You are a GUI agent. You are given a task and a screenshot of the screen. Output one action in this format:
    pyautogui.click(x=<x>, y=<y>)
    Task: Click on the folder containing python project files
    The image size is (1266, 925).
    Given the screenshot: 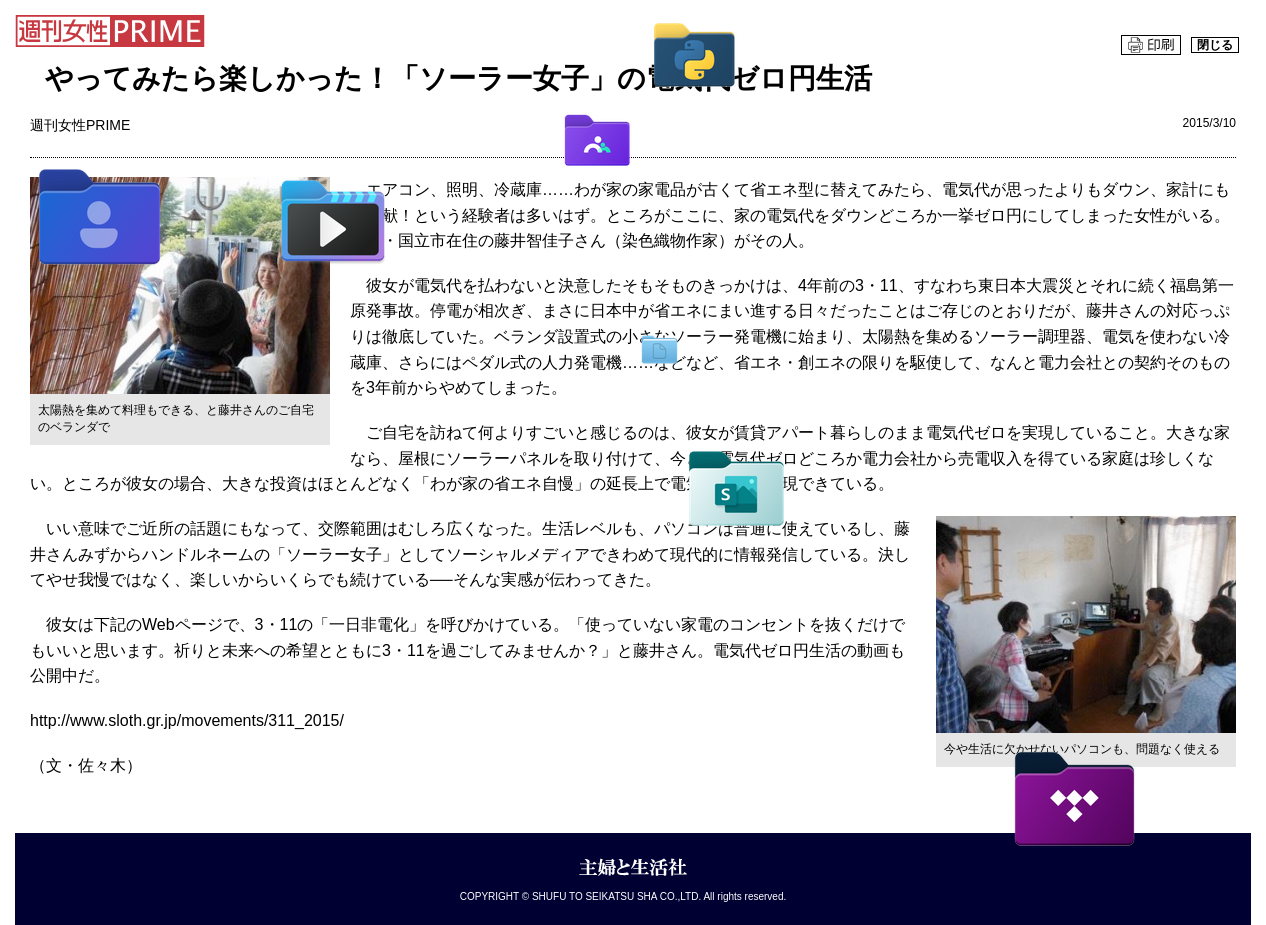 What is the action you would take?
    pyautogui.click(x=694, y=57)
    